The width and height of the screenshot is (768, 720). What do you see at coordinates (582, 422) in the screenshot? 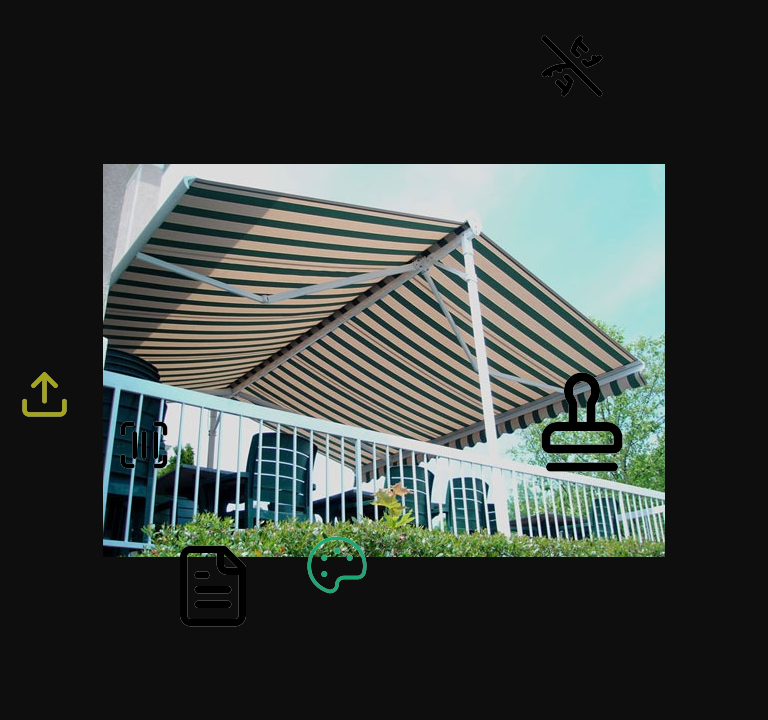
I see `approve or stamp a document` at bounding box center [582, 422].